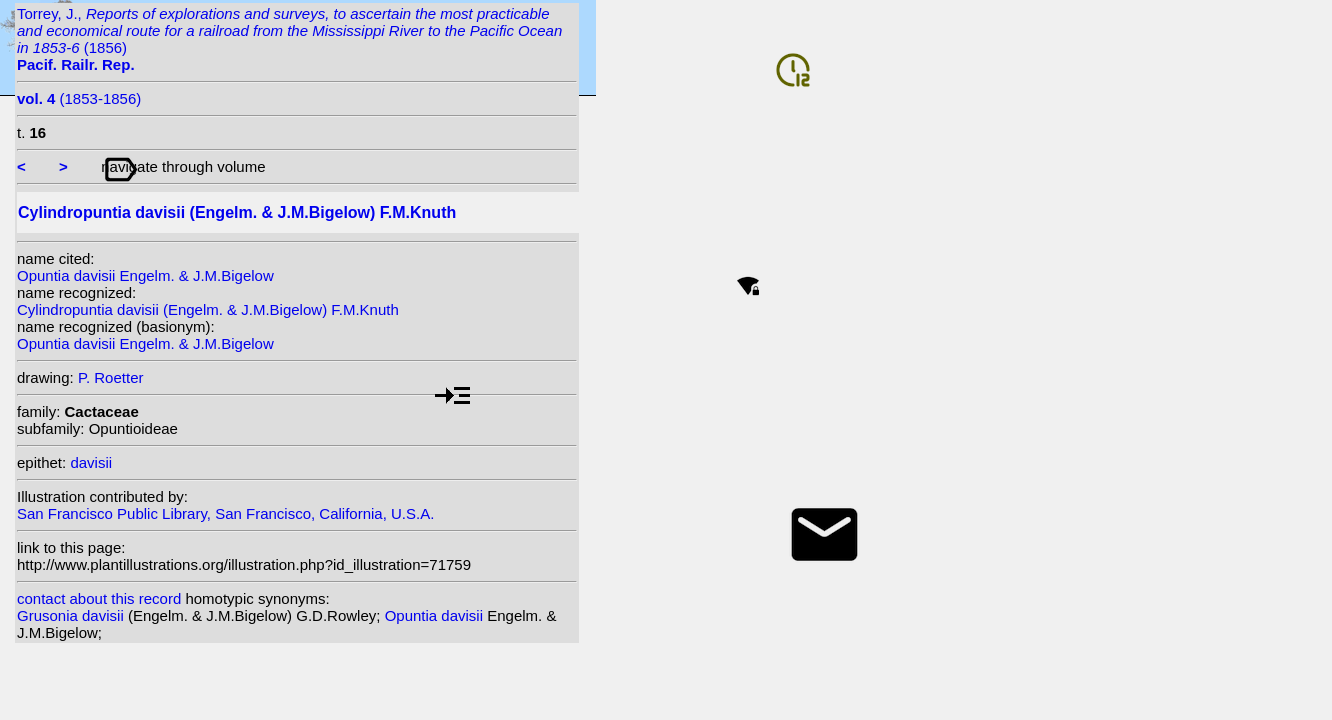 The image size is (1332, 720). What do you see at coordinates (452, 395) in the screenshot?
I see `expand to read more content` at bounding box center [452, 395].